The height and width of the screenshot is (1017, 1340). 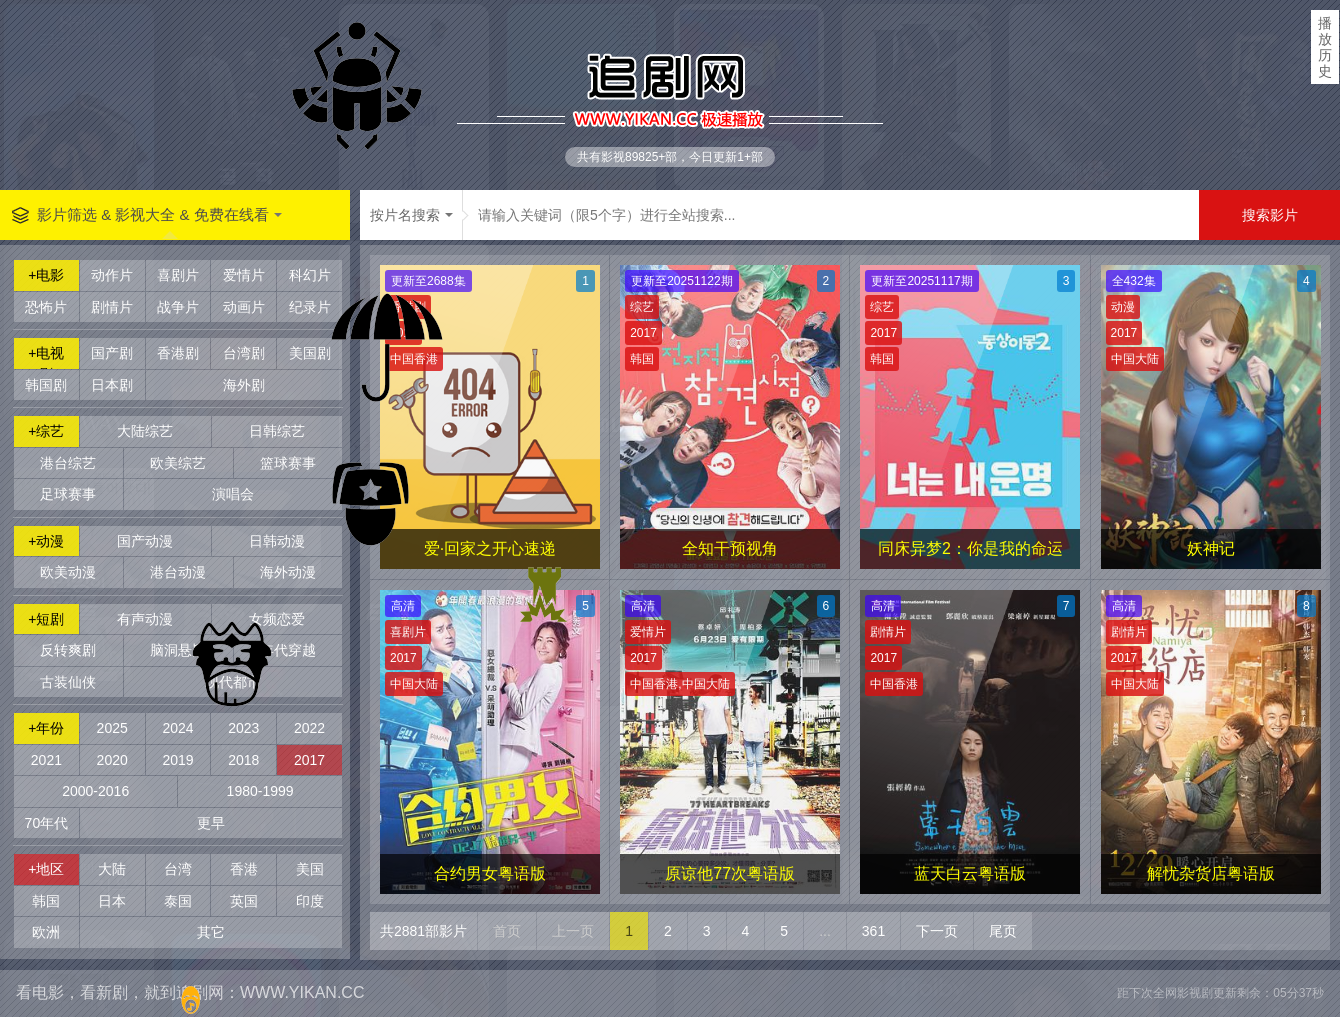 I want to click on access karaoke or singing features, so click(x=191, y=1000).